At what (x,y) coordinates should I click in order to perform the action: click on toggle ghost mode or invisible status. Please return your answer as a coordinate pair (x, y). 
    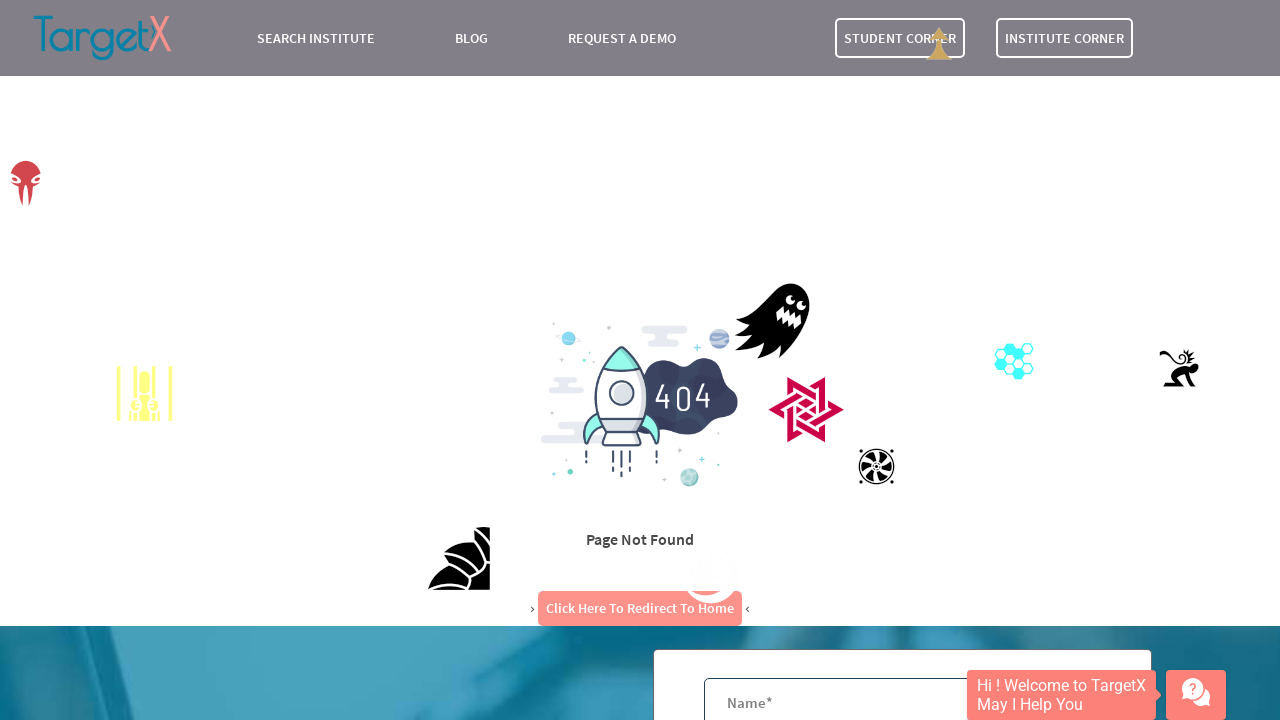
    Looking at the image, I should click on (772, 321).